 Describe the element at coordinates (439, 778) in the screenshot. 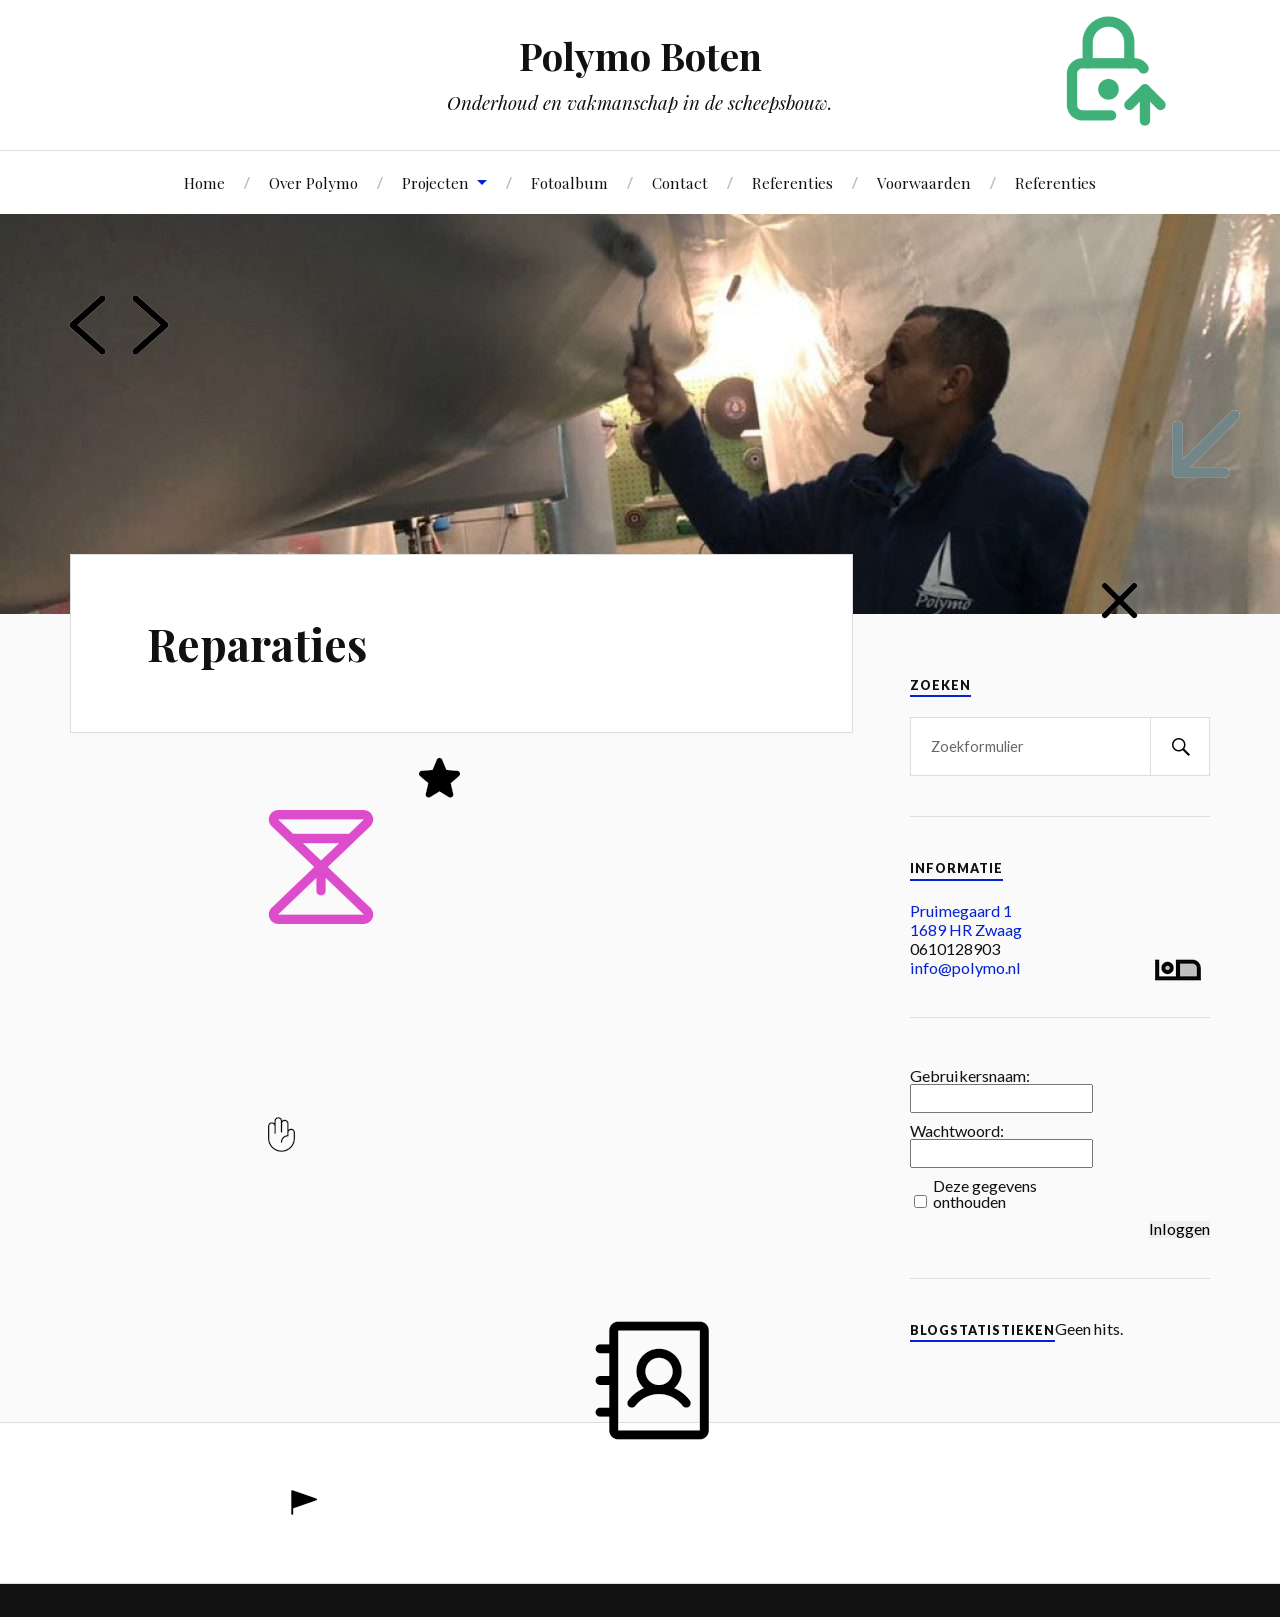

I see `mark item as favorite` at that location.